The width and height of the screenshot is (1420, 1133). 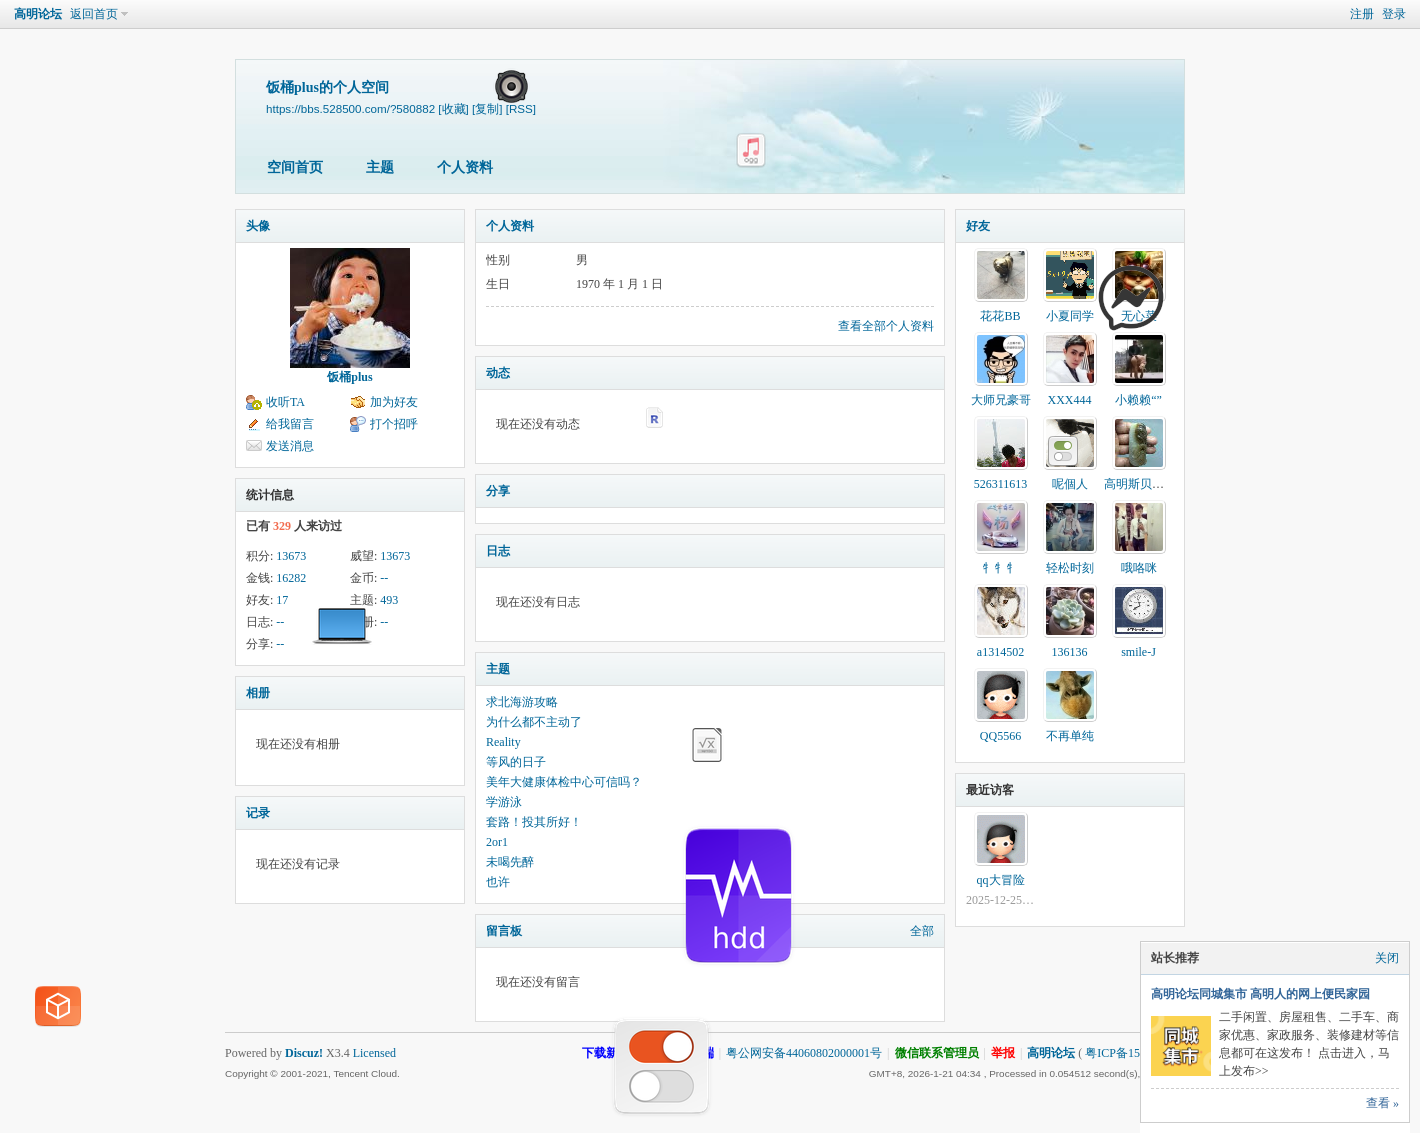 What do you see at coordinates (661, 1066) in the screenshot?
I see `open gnome tweaks to customize desktop settings` at bounding box center [661, 1066].